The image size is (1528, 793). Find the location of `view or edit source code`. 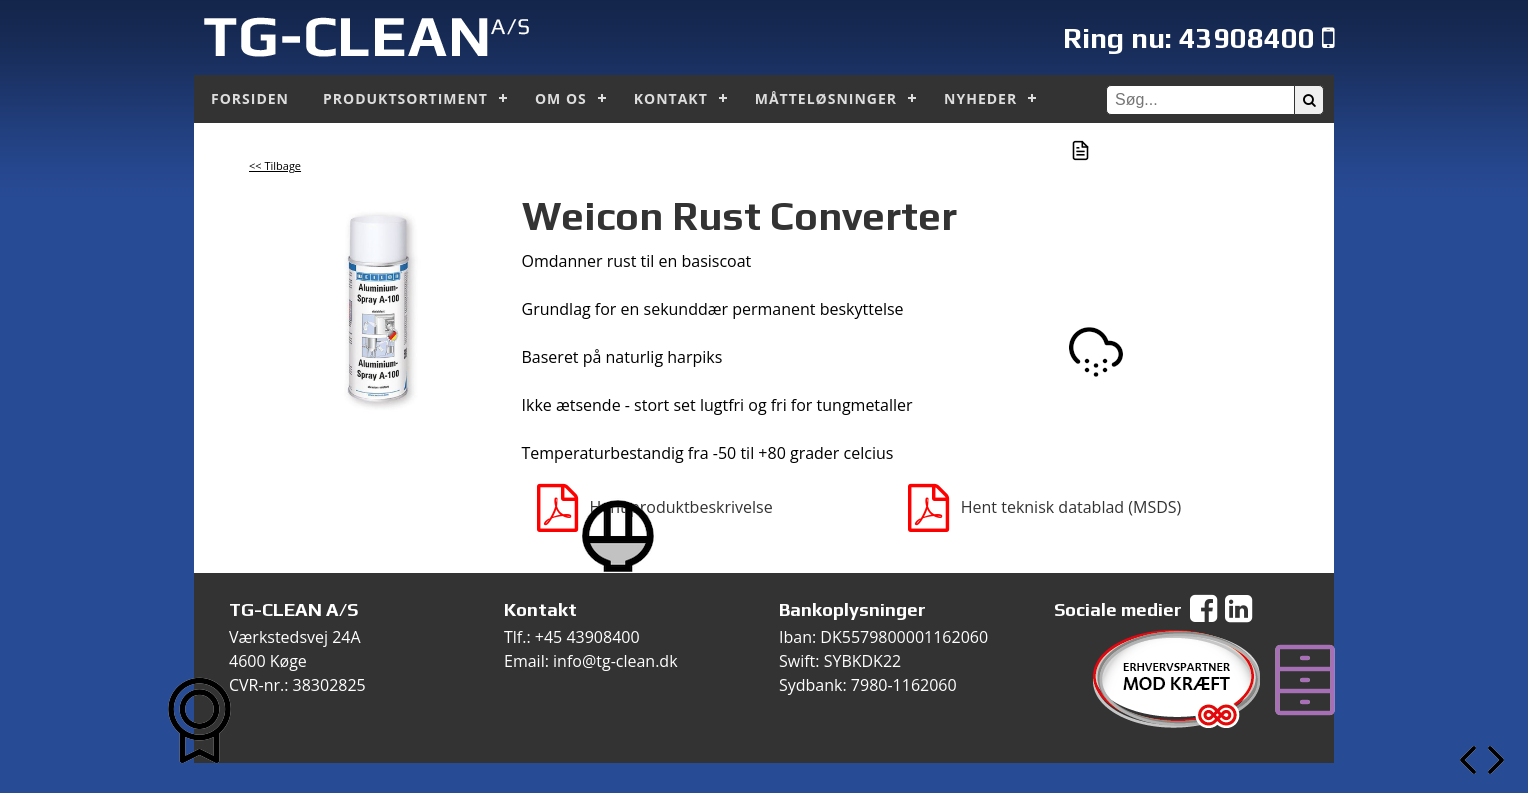

view or edit source code is located at coordinates (1482, 760).